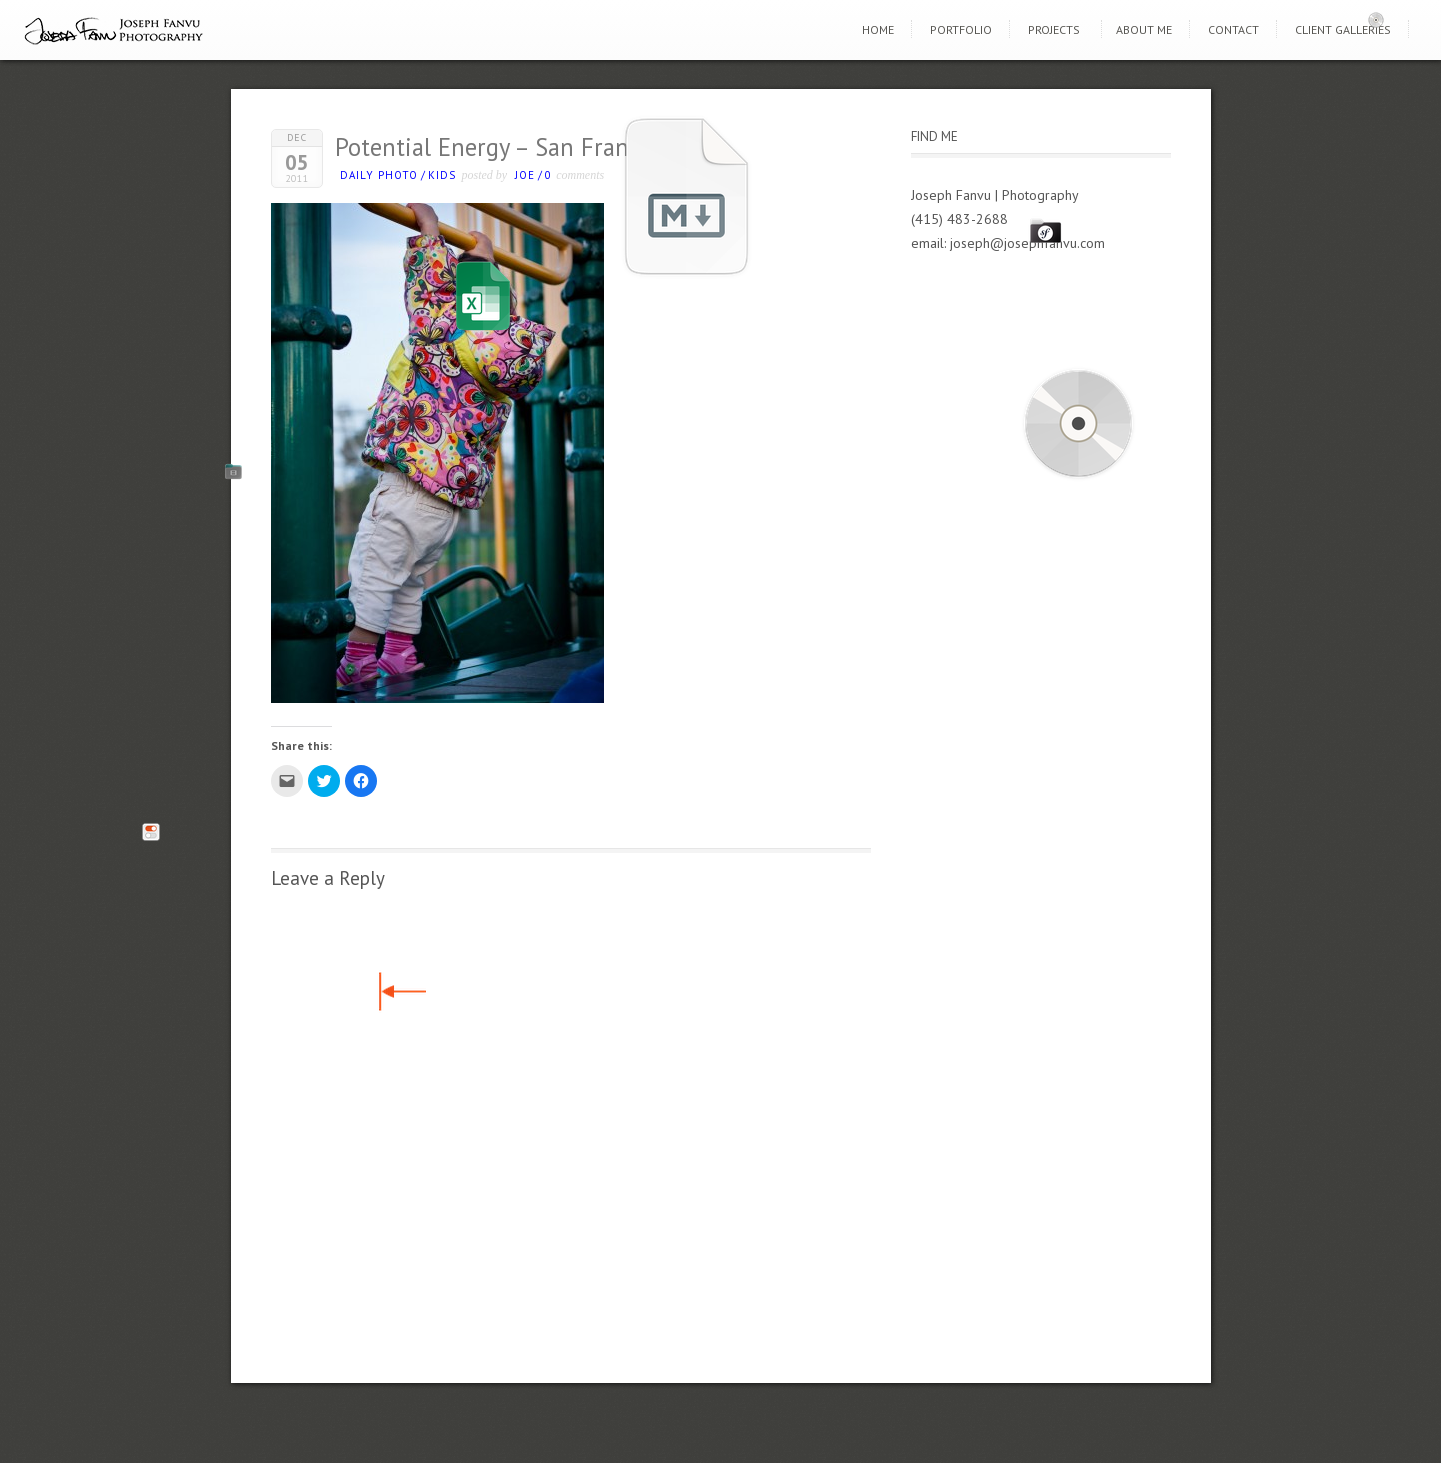 The height and width of the screenshot is (1463, 1441). What do you see at coordinates (1078, 423) in the screenshot?
I see `access CD-ROM drive or optical disc contents` at bounding box center [1078, 423].